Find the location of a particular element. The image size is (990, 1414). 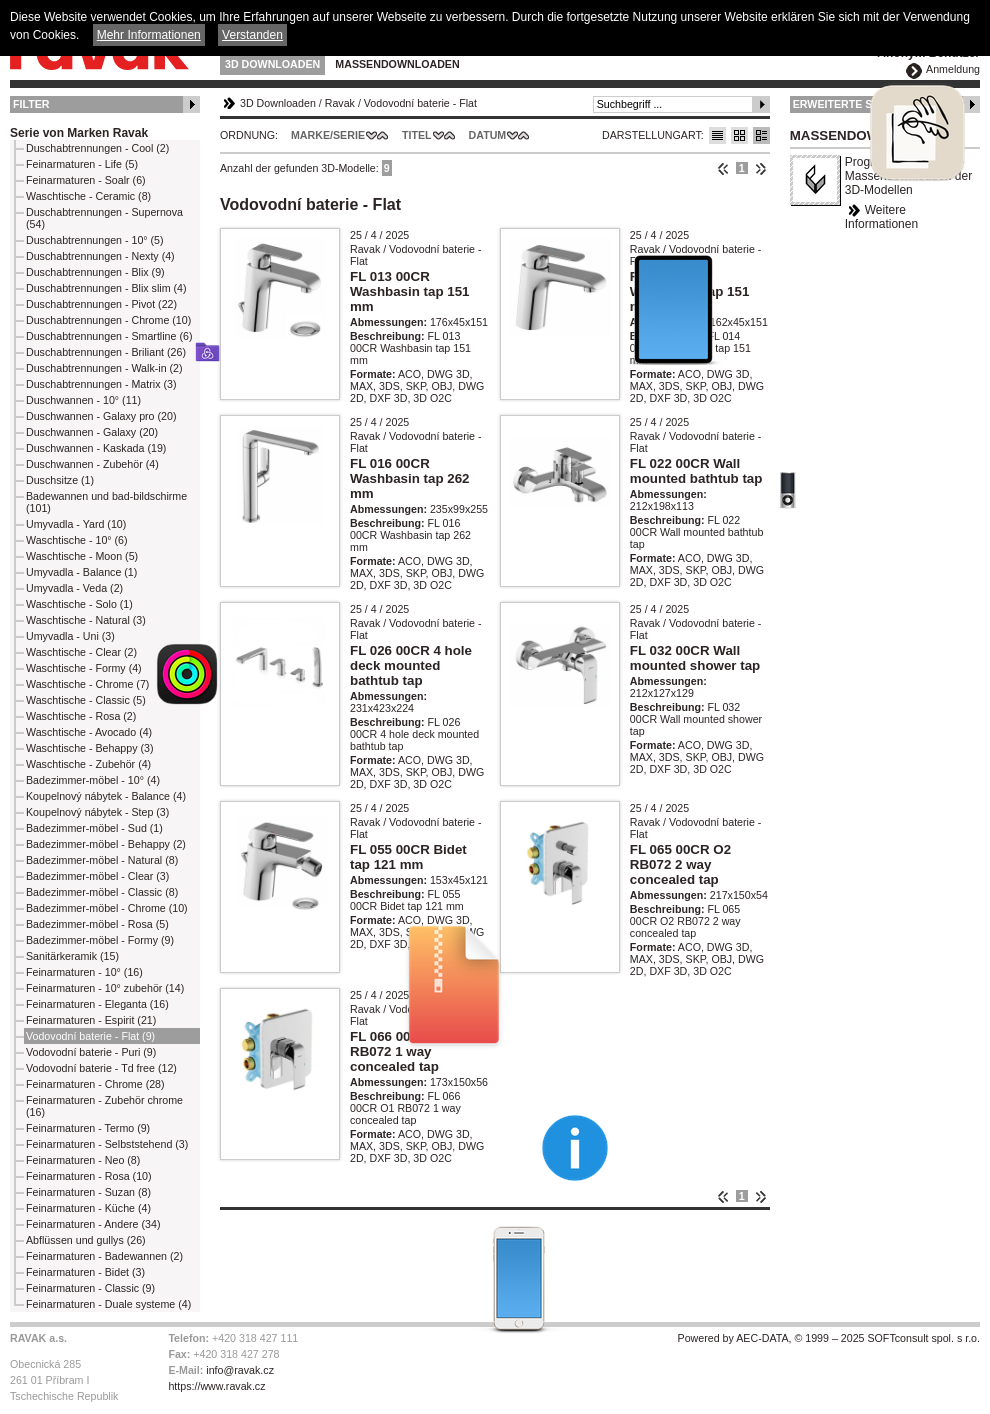

view more information about this item is located at coordinates (575, 1148).